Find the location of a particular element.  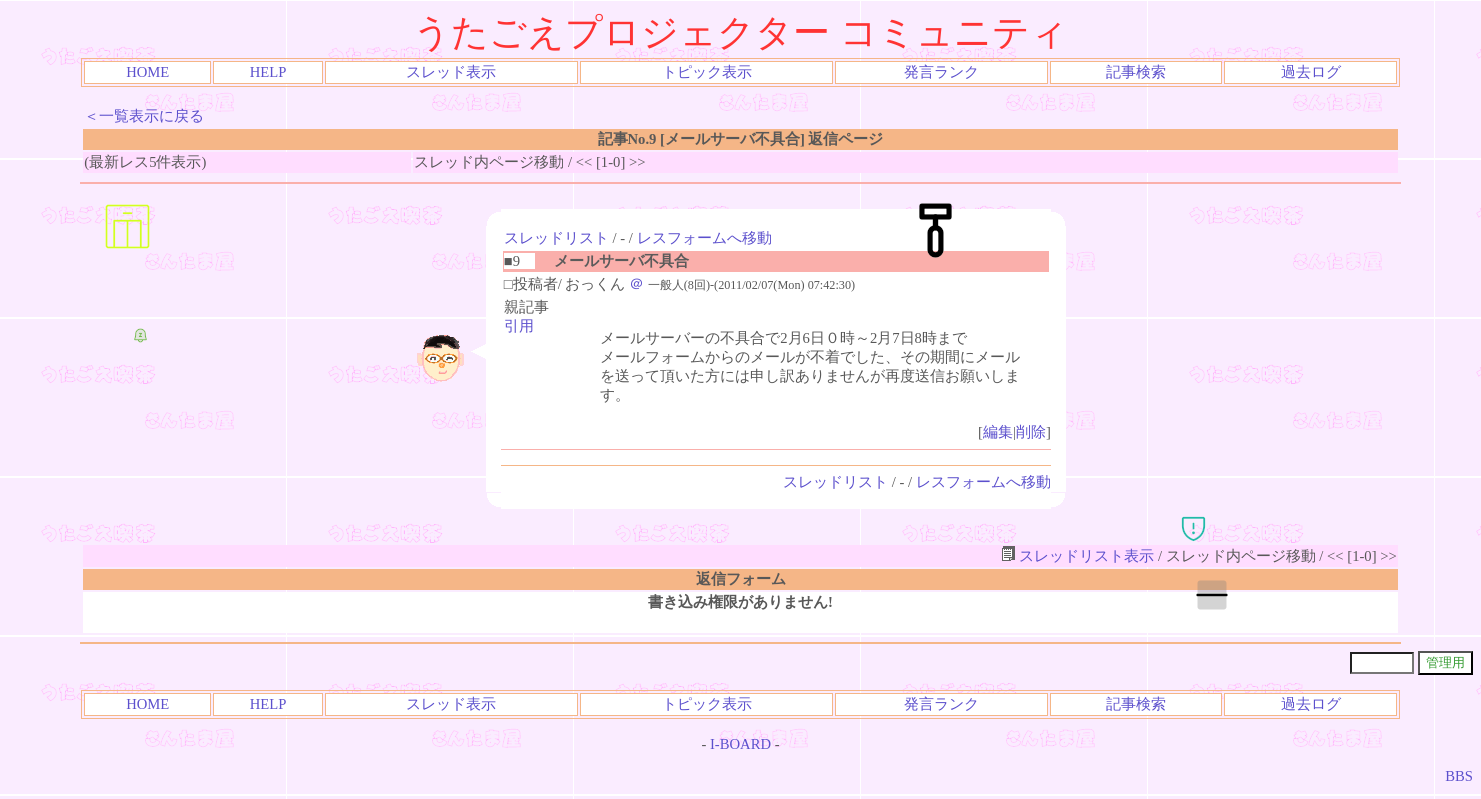

grooming or personal care tools is located at coordinates (935, 230).